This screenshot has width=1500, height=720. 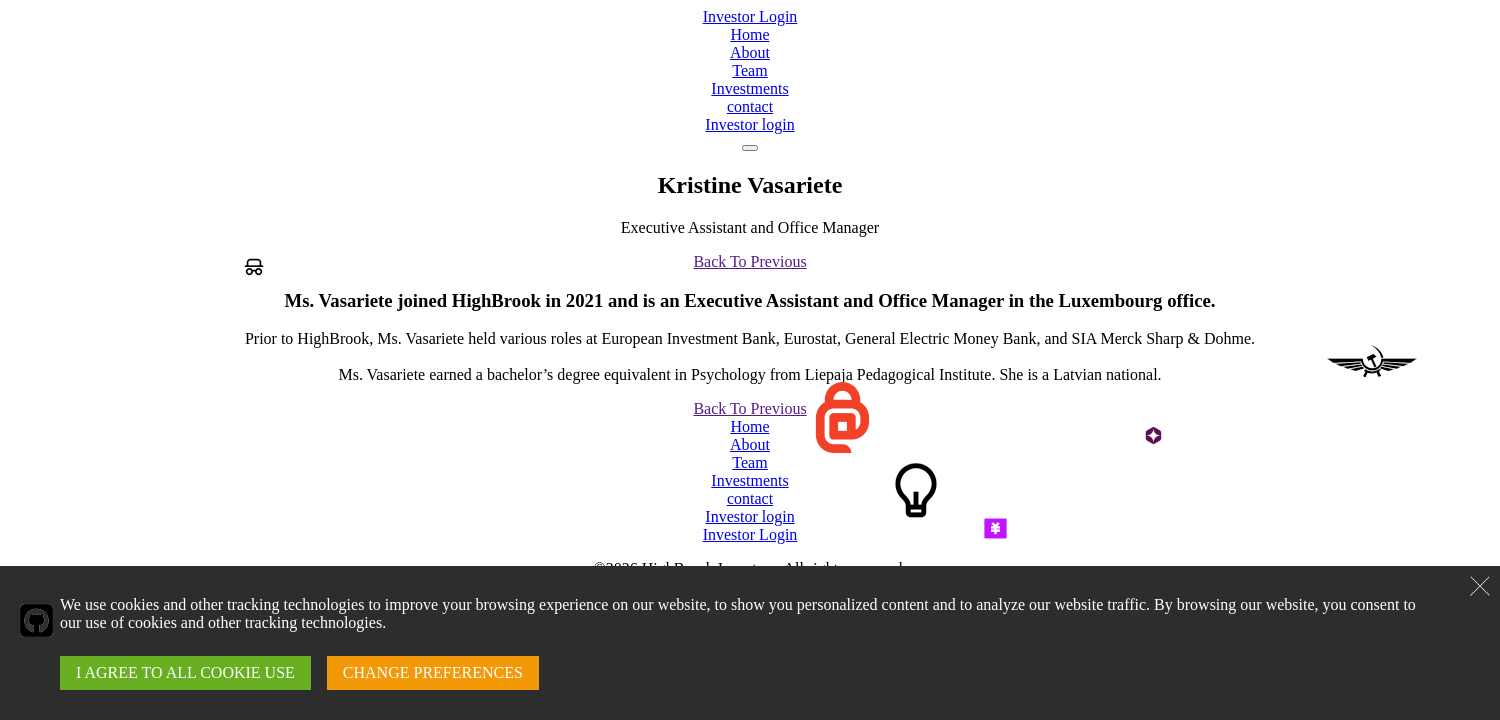 What do you see at coordinates (916, 489) in the screenshot?
I see `view tips or helpful suggestions` at bounding box center [916, 489].